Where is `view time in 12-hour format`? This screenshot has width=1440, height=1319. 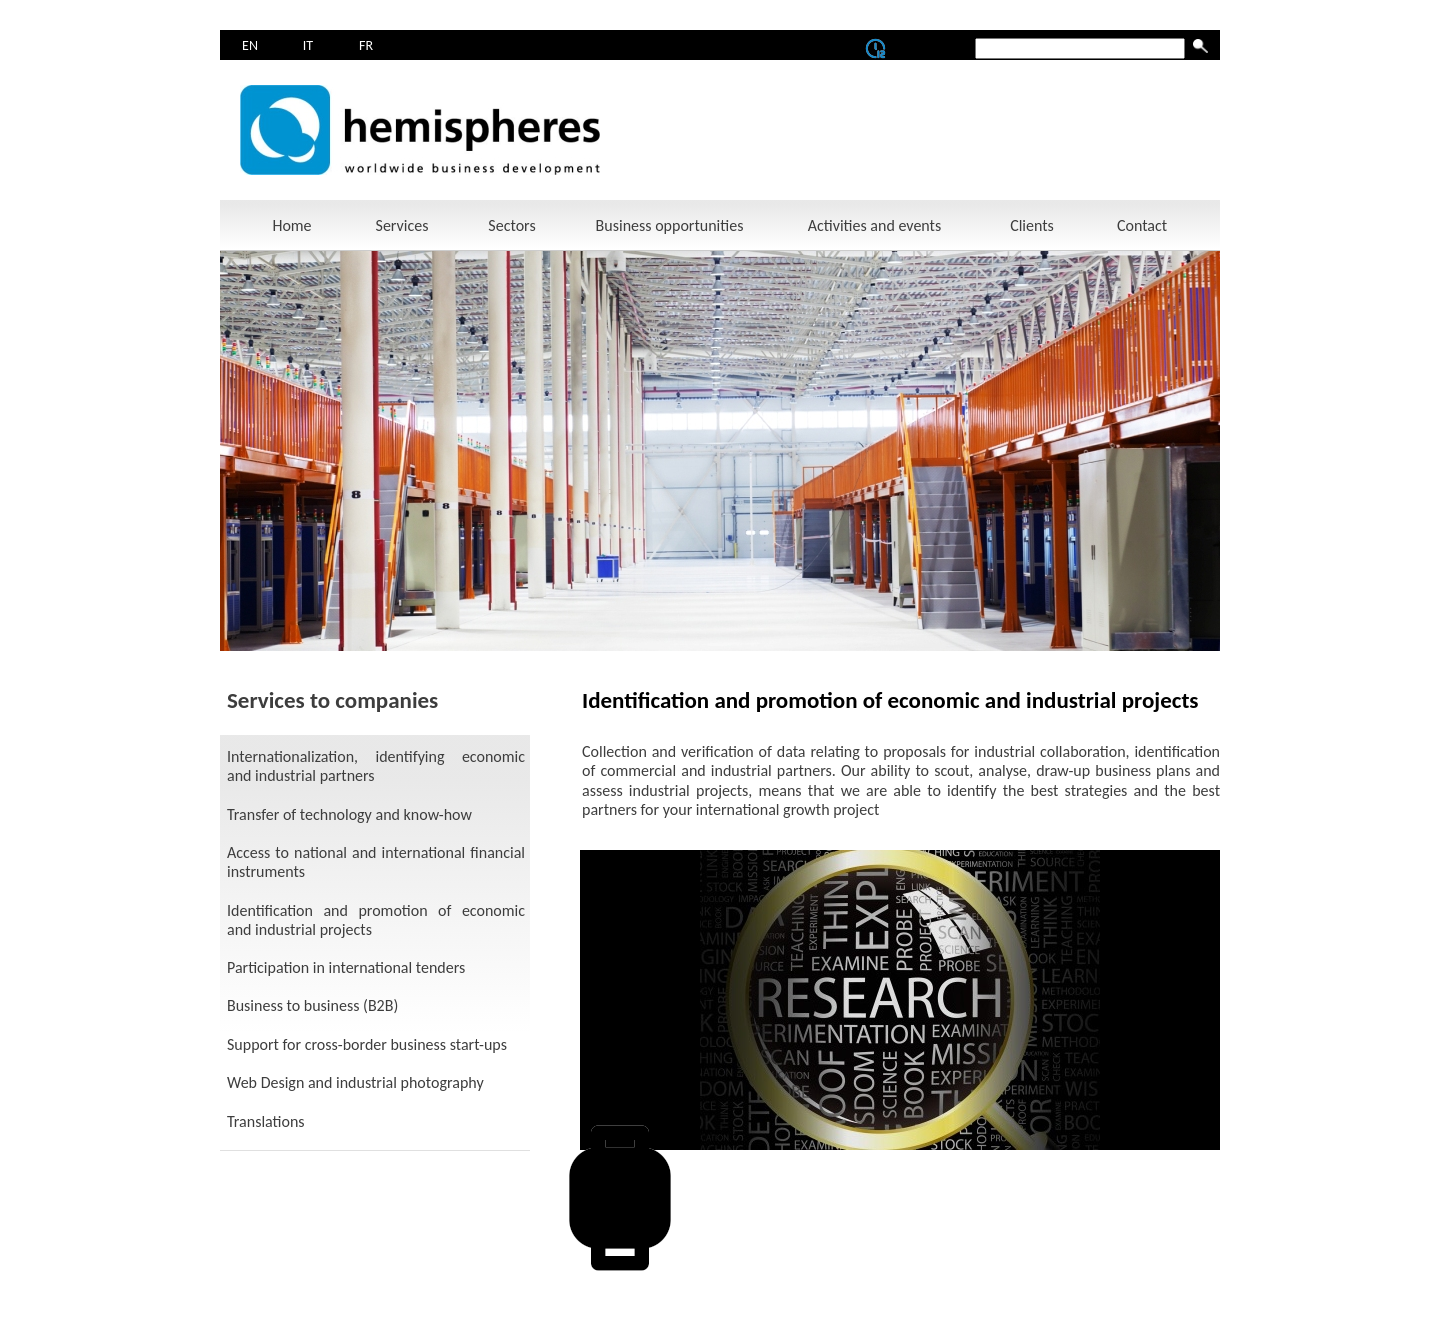
view time in 12-hour format is located at coordinates (875, 48).